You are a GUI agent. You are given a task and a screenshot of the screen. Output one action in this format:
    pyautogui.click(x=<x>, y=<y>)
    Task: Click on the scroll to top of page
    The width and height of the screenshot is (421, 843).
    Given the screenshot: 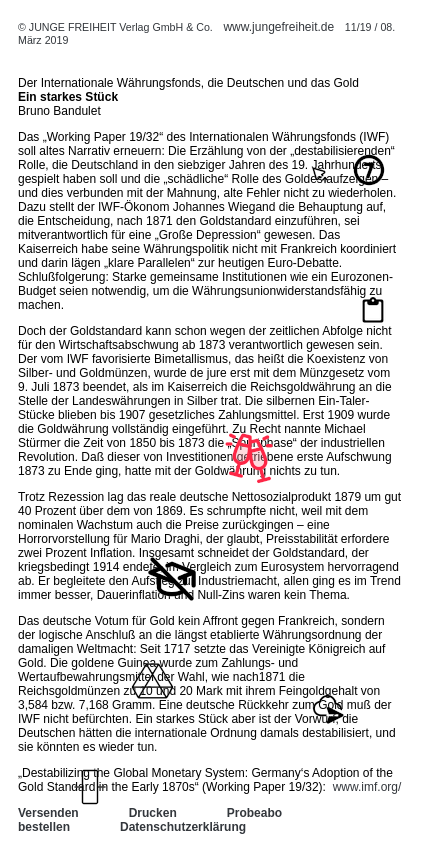 What is the action you would take?
    pyautogui.click(x=319, y=174)
    